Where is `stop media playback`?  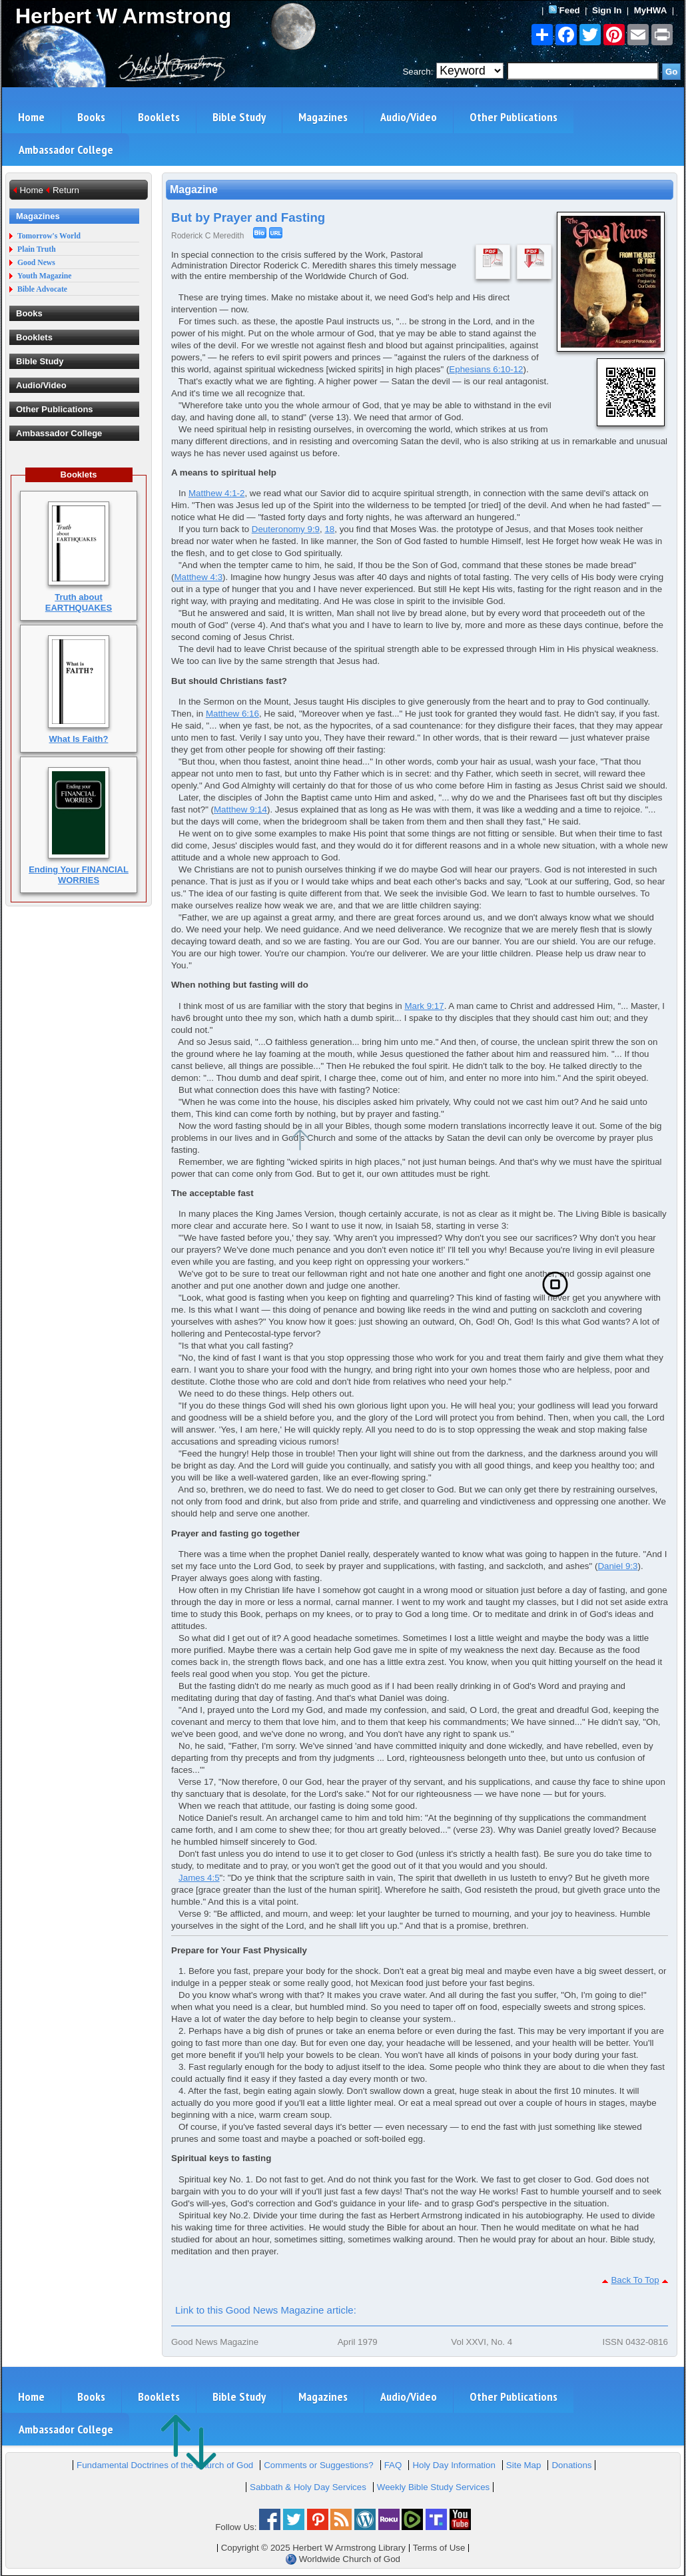 stop media playback is located at coordinates (555, 1284).